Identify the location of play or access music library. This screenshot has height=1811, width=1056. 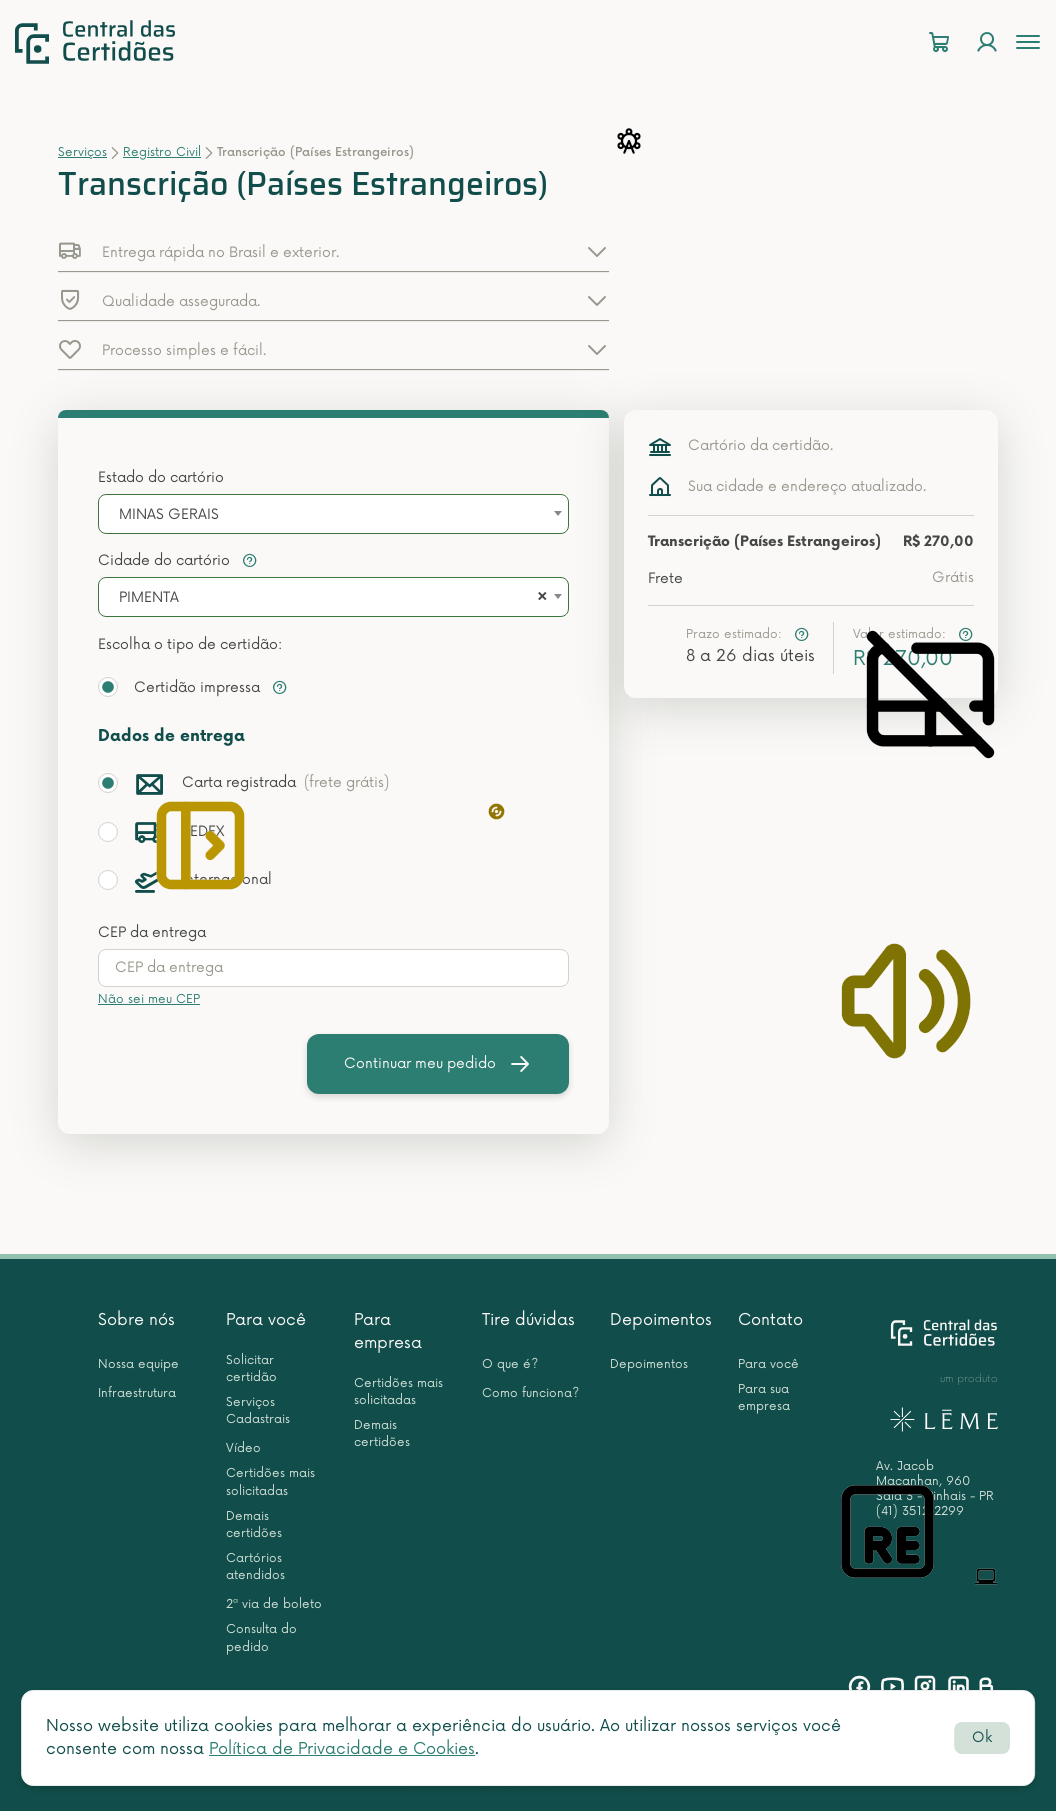
(496, 811).